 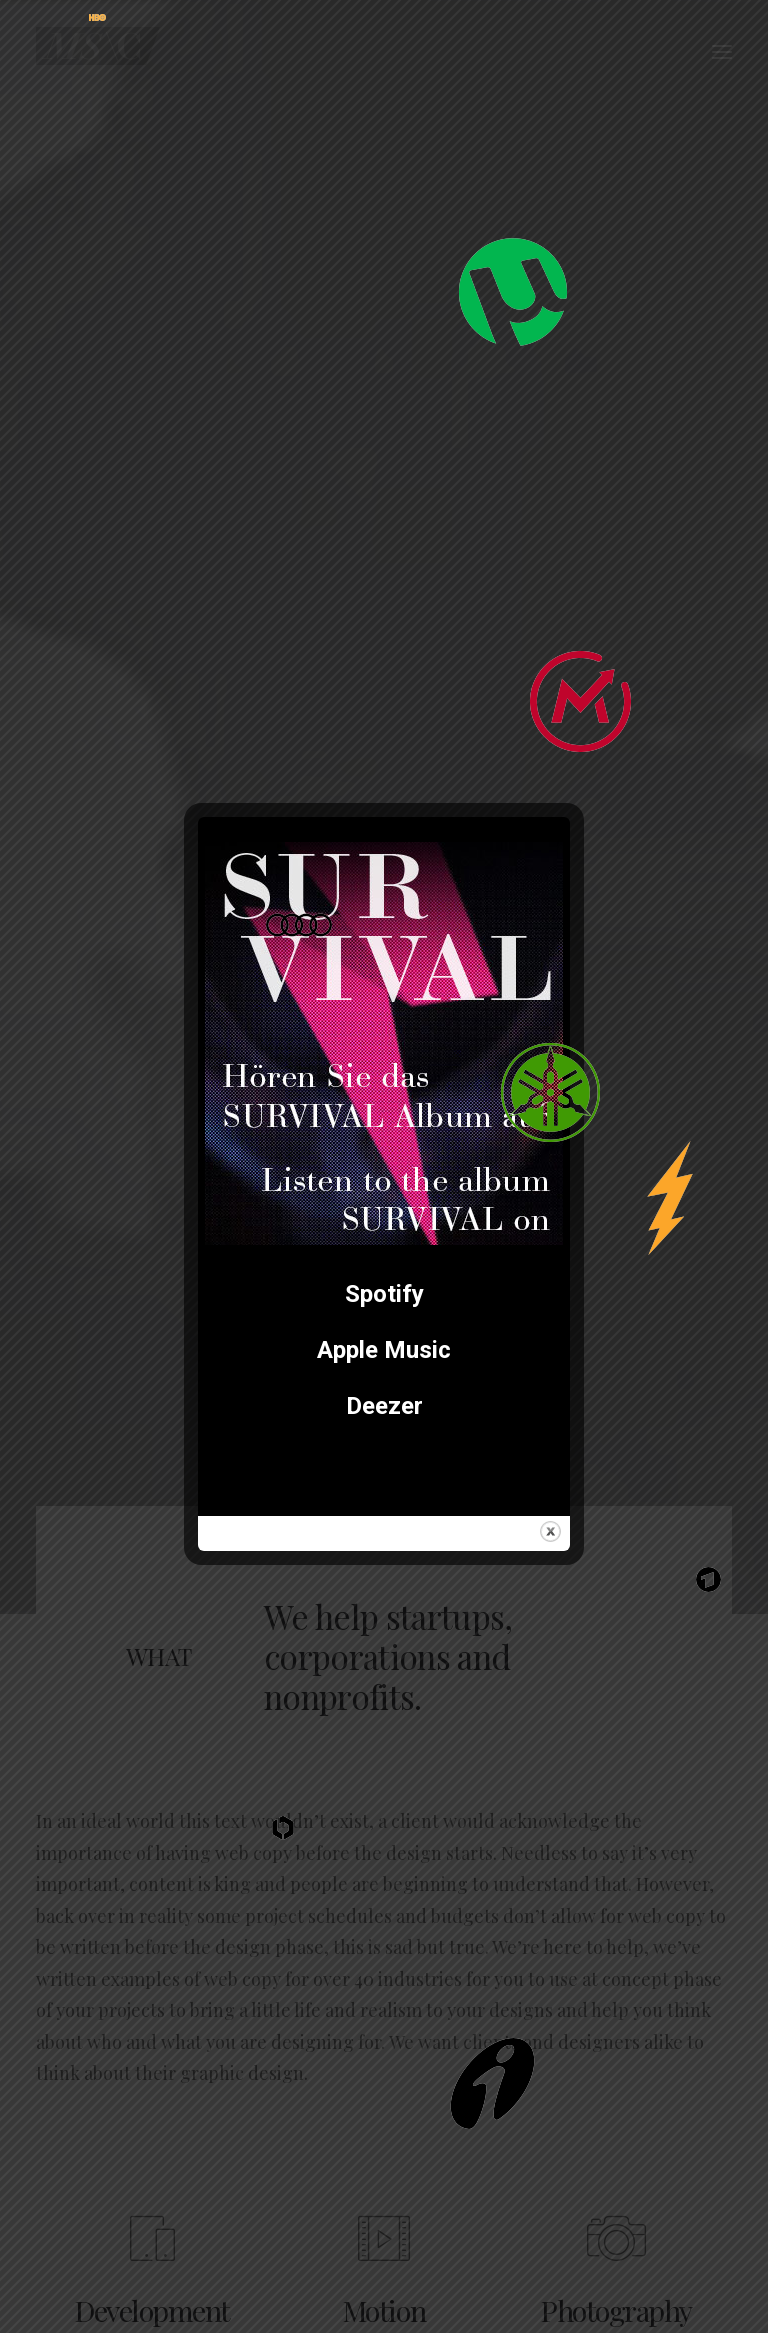 I want to click on open µTorrent application, so click(x=513, y=292).